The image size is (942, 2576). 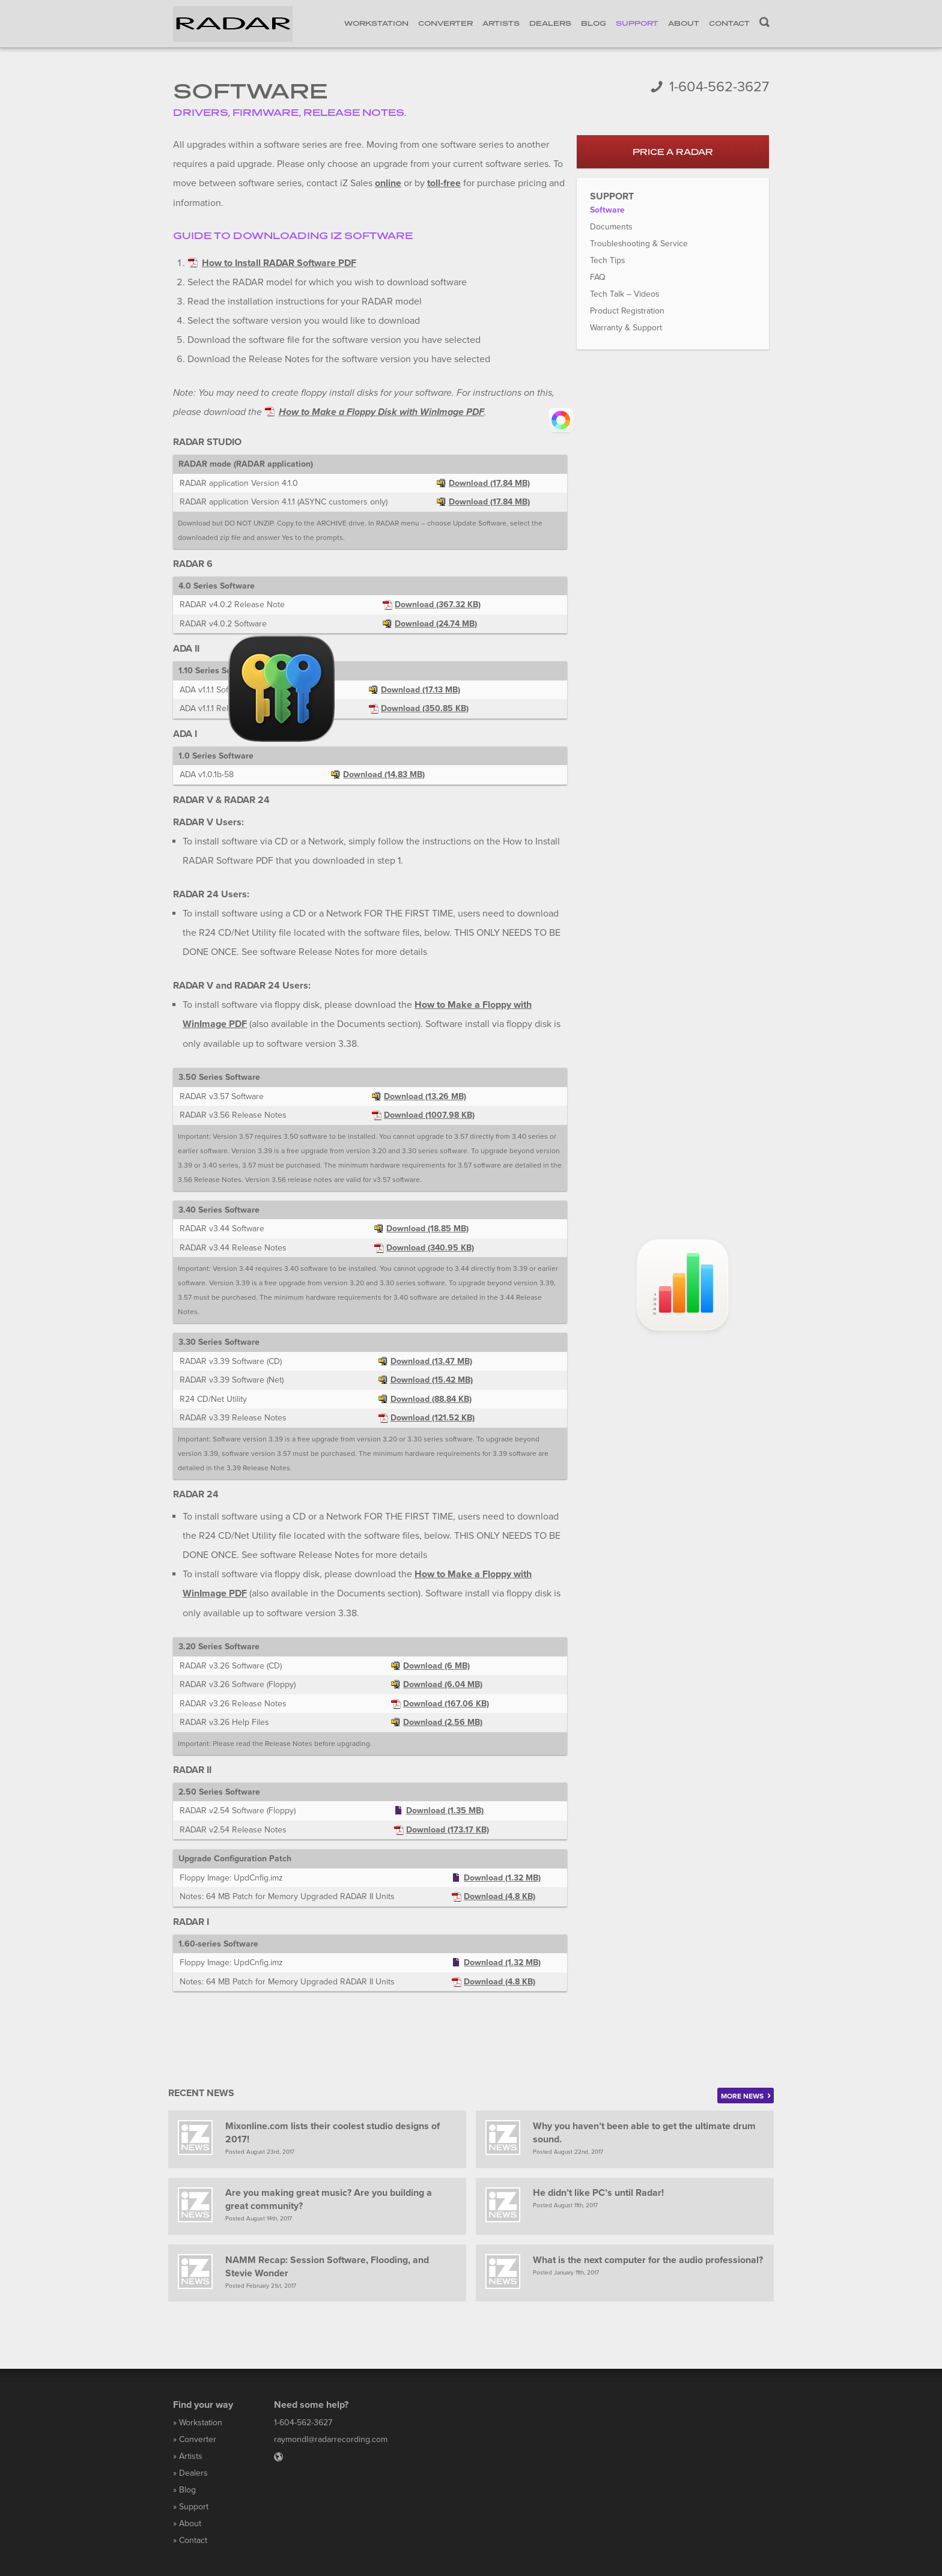 I want to click on open calligra sheets spreadsheet application, so click(x=682, y=1285).